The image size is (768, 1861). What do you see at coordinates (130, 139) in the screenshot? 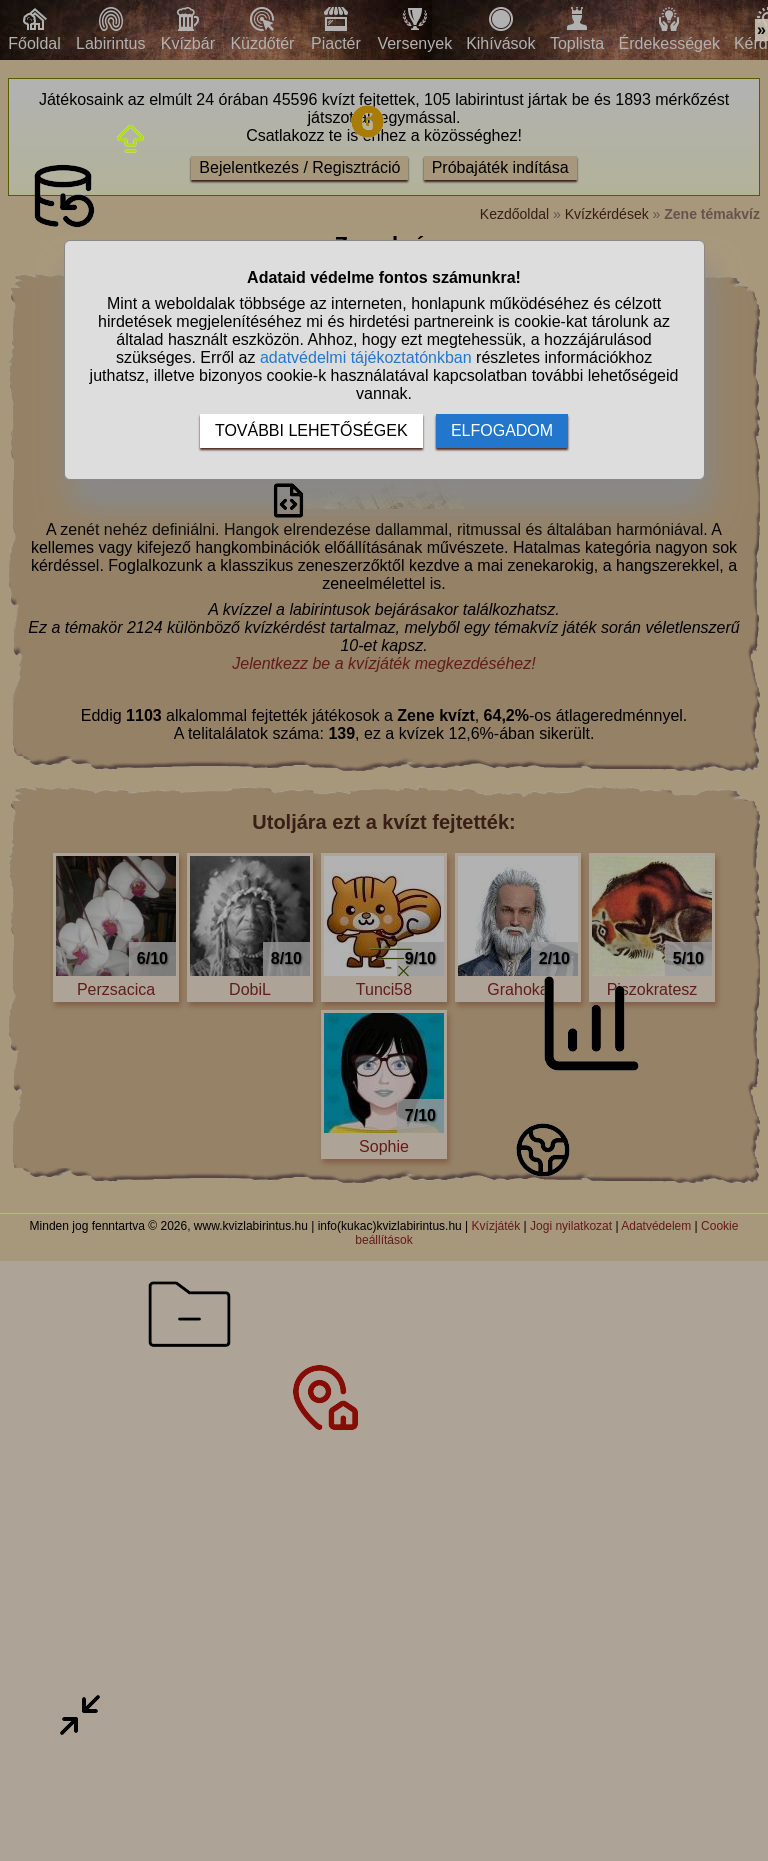
I see `upload file to cloud or server` at bounding box center [130, 139].